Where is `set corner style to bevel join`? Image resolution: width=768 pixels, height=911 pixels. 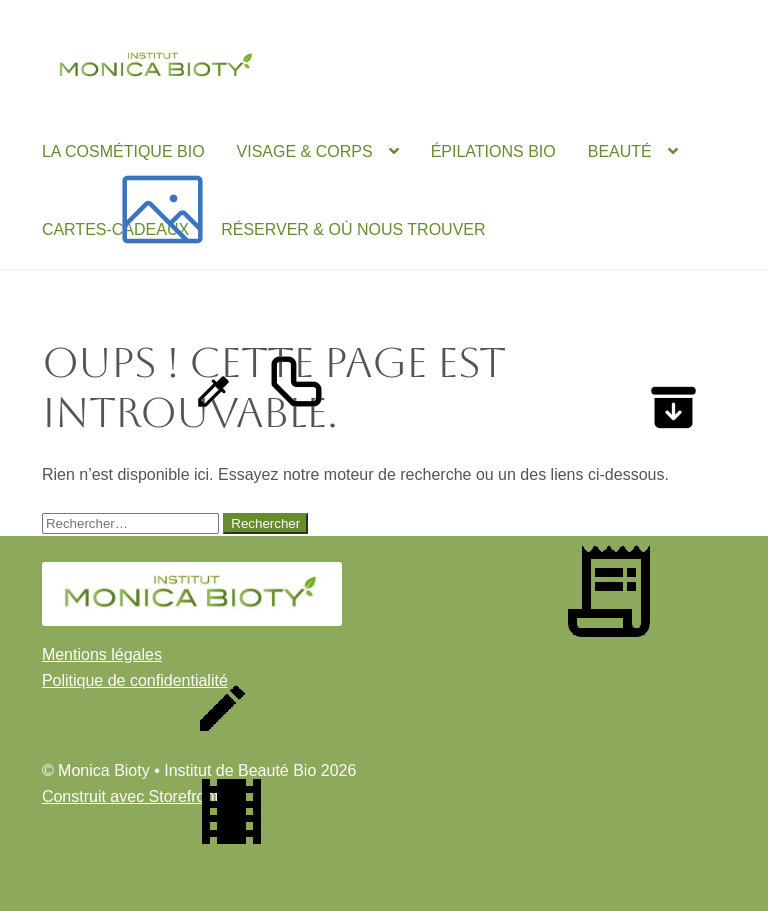
set corner style to bevel join is located at coordinates (296, 381).